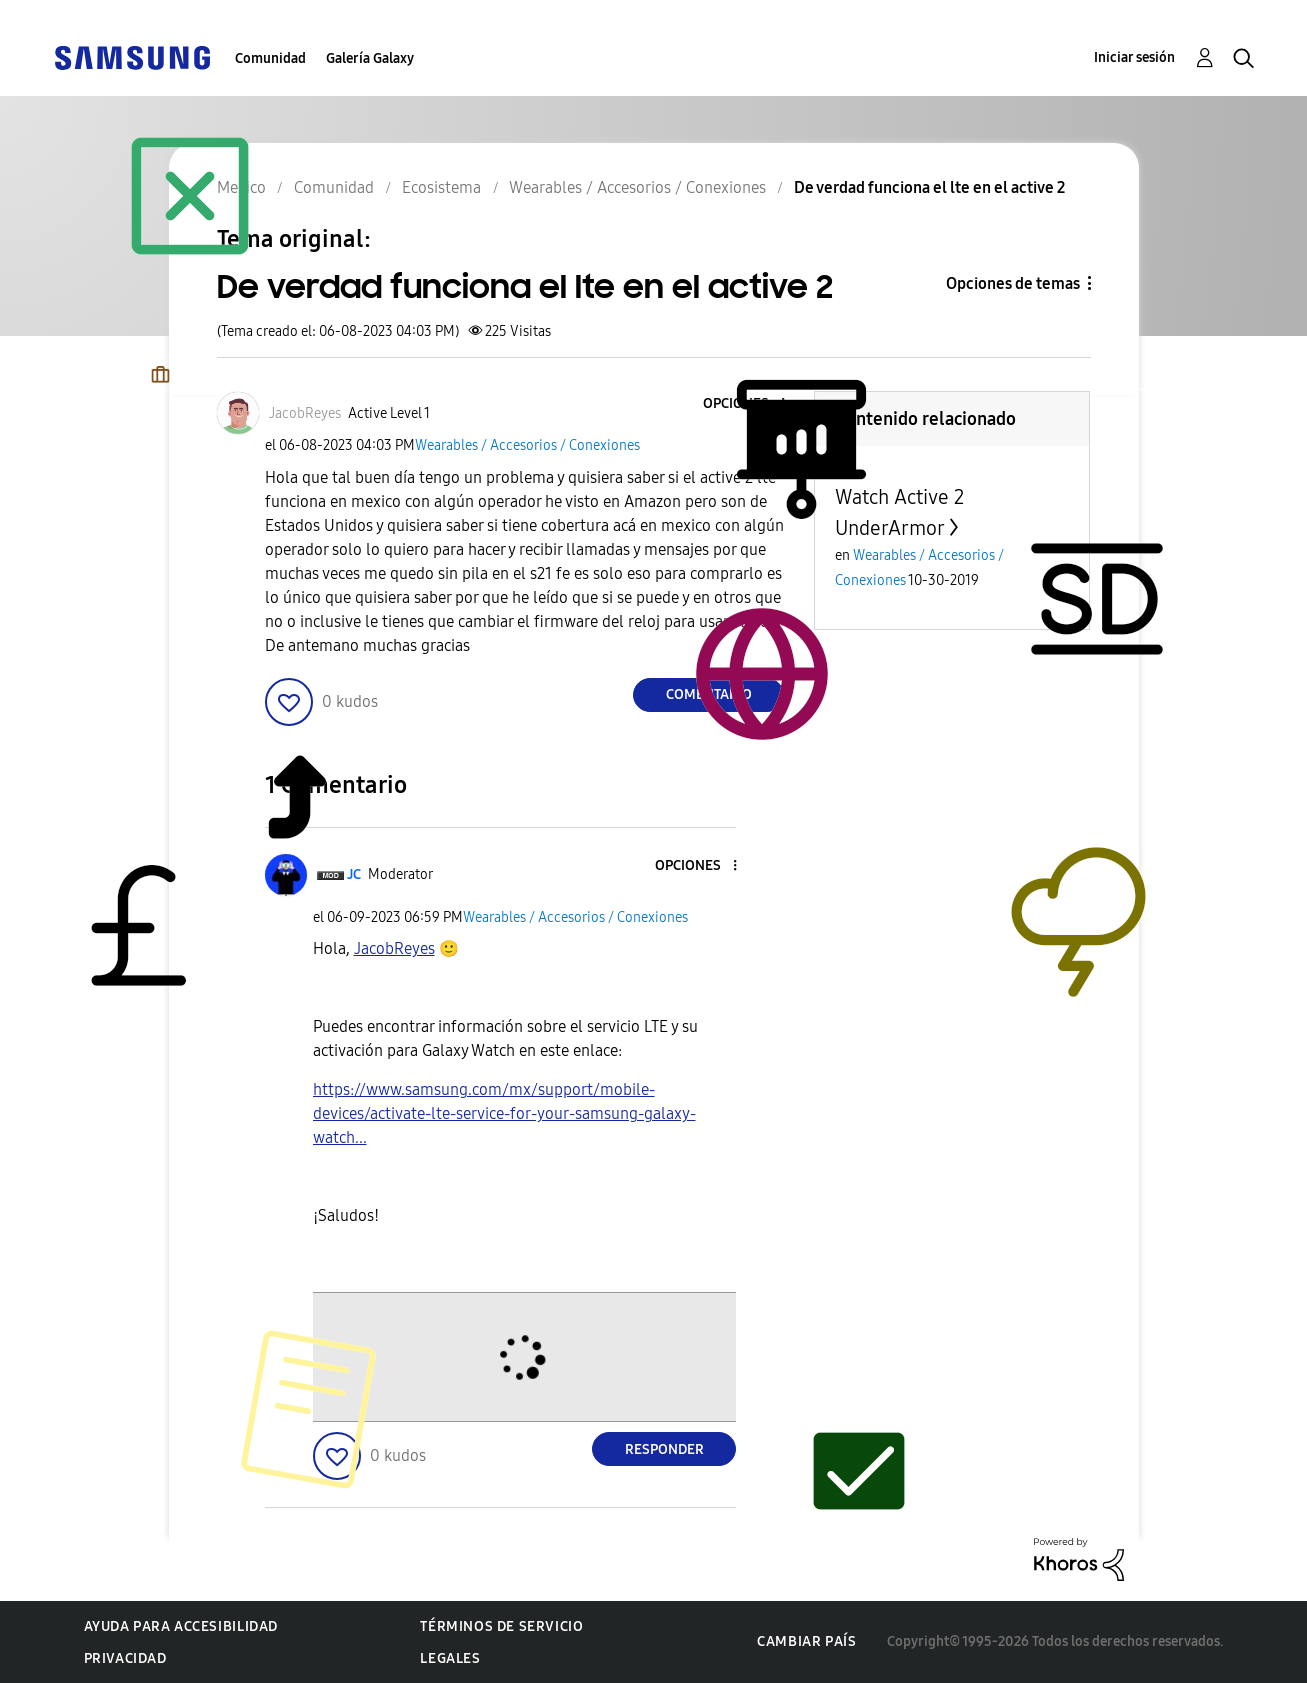 This screenshot has width=1307, height=1683. I want to click on turn right then continue forward, so click(300, 797).